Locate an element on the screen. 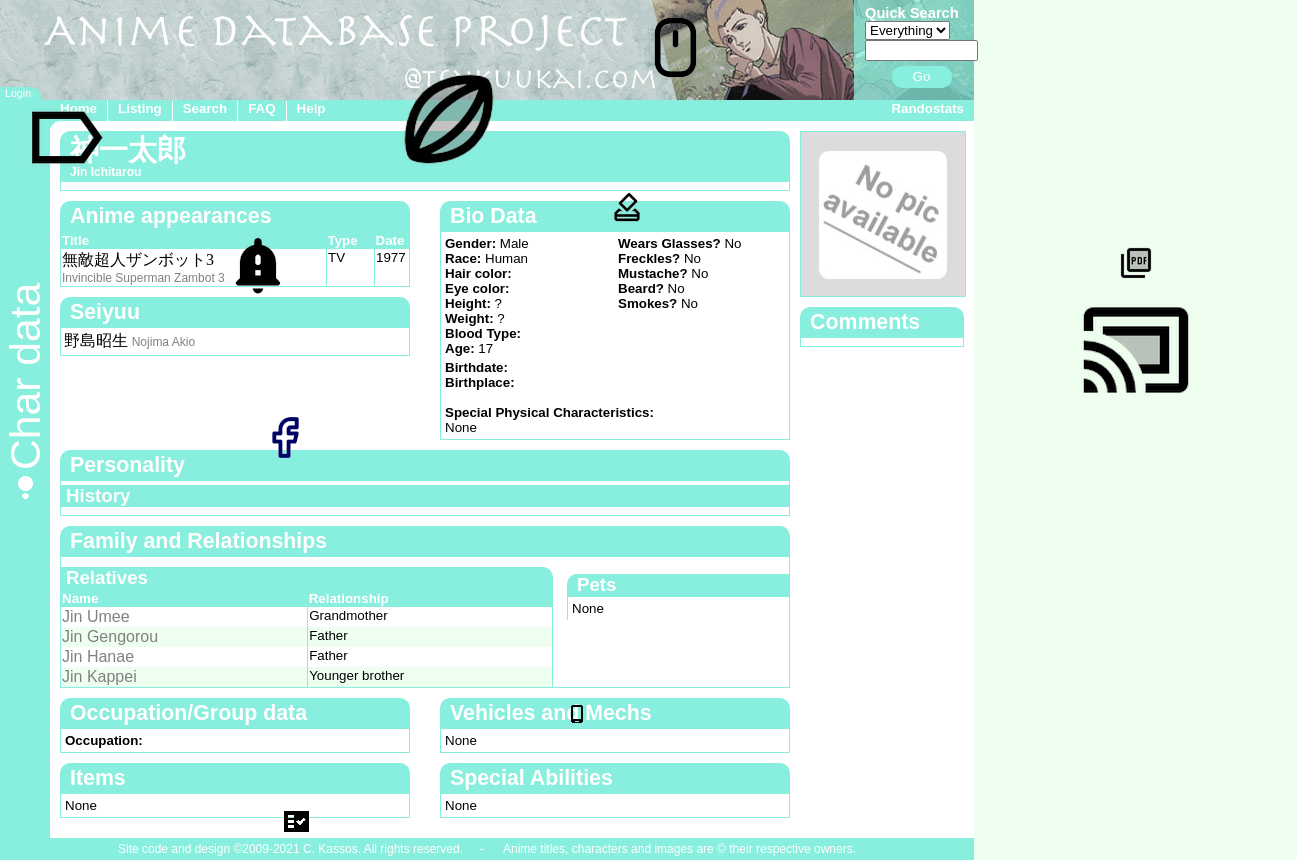  add a label or tag to an item is located at coordinates (65, 137).